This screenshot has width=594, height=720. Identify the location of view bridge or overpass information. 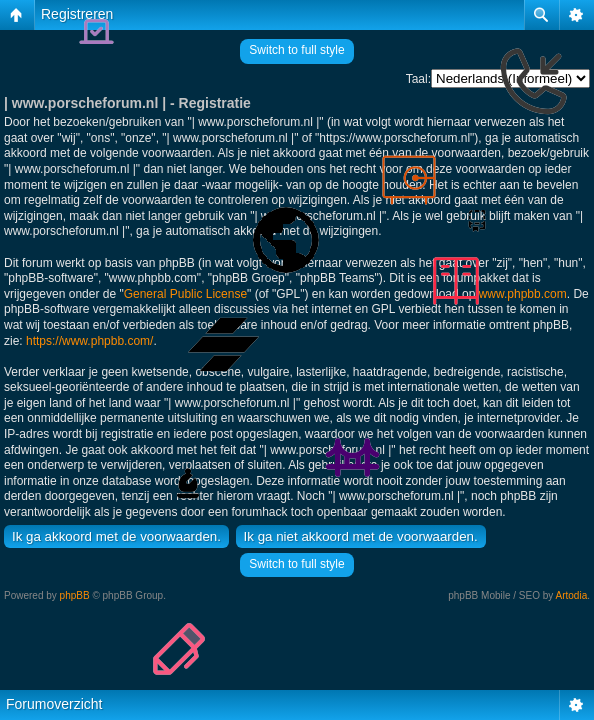
(352, 457).